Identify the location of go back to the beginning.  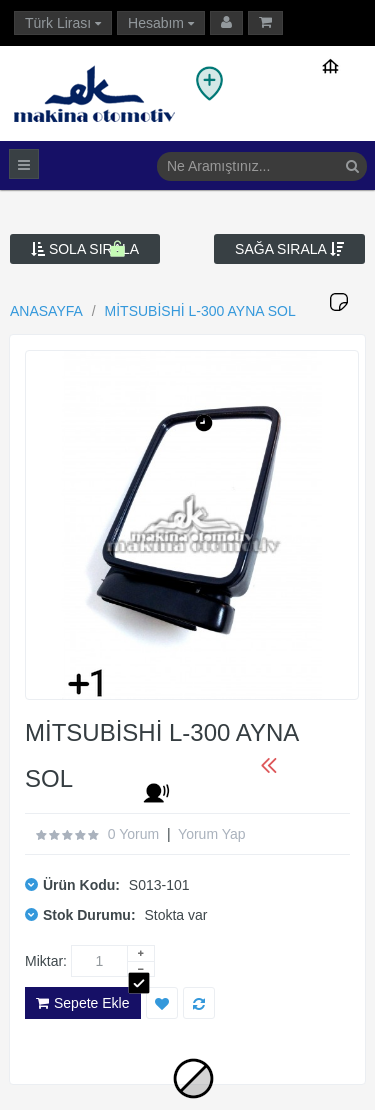
(269, 765).